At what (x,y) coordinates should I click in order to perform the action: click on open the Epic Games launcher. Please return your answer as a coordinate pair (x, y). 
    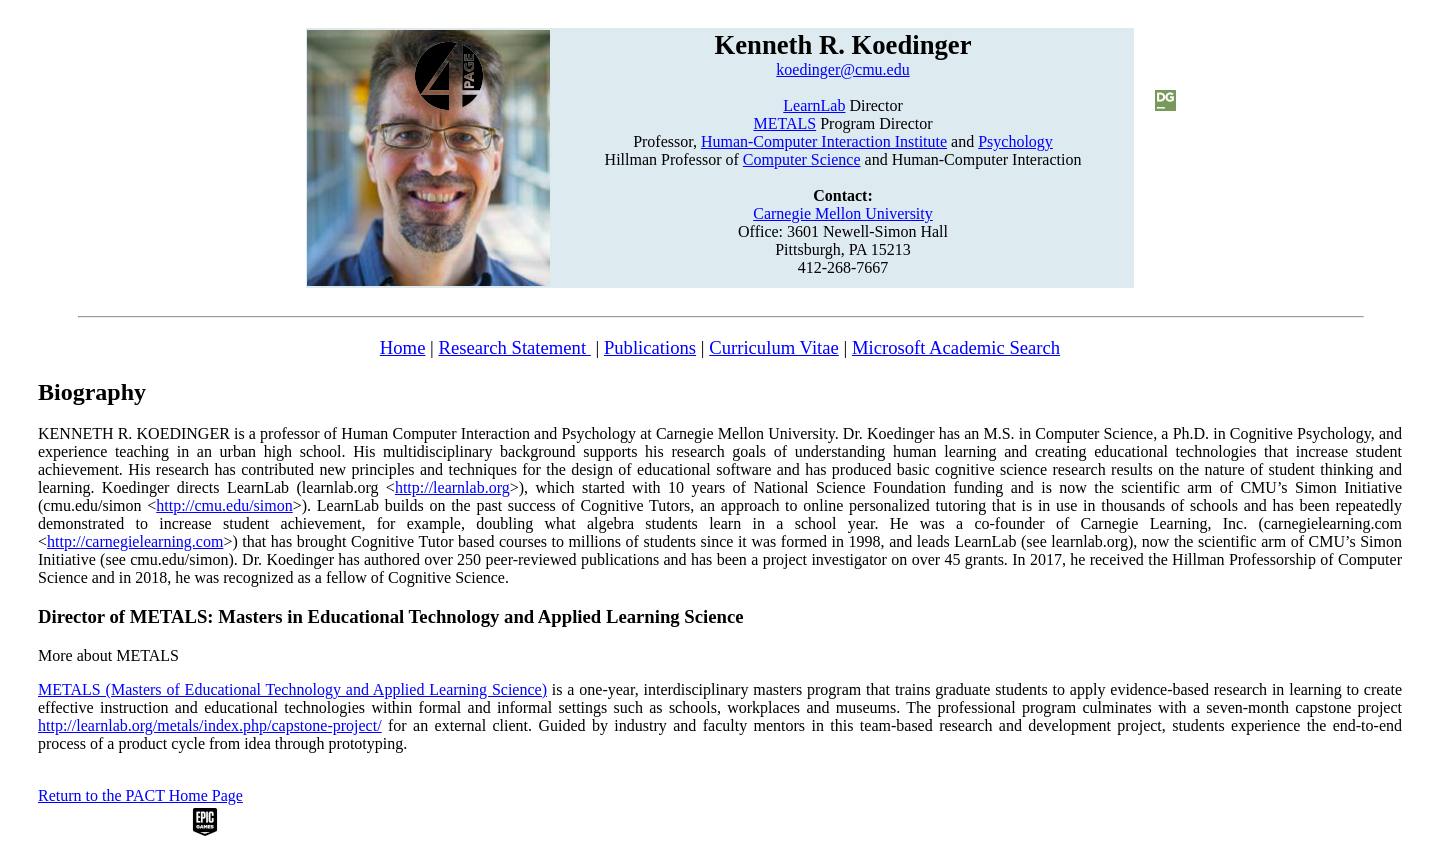
    Looking at the image, I should click on (205, 822).